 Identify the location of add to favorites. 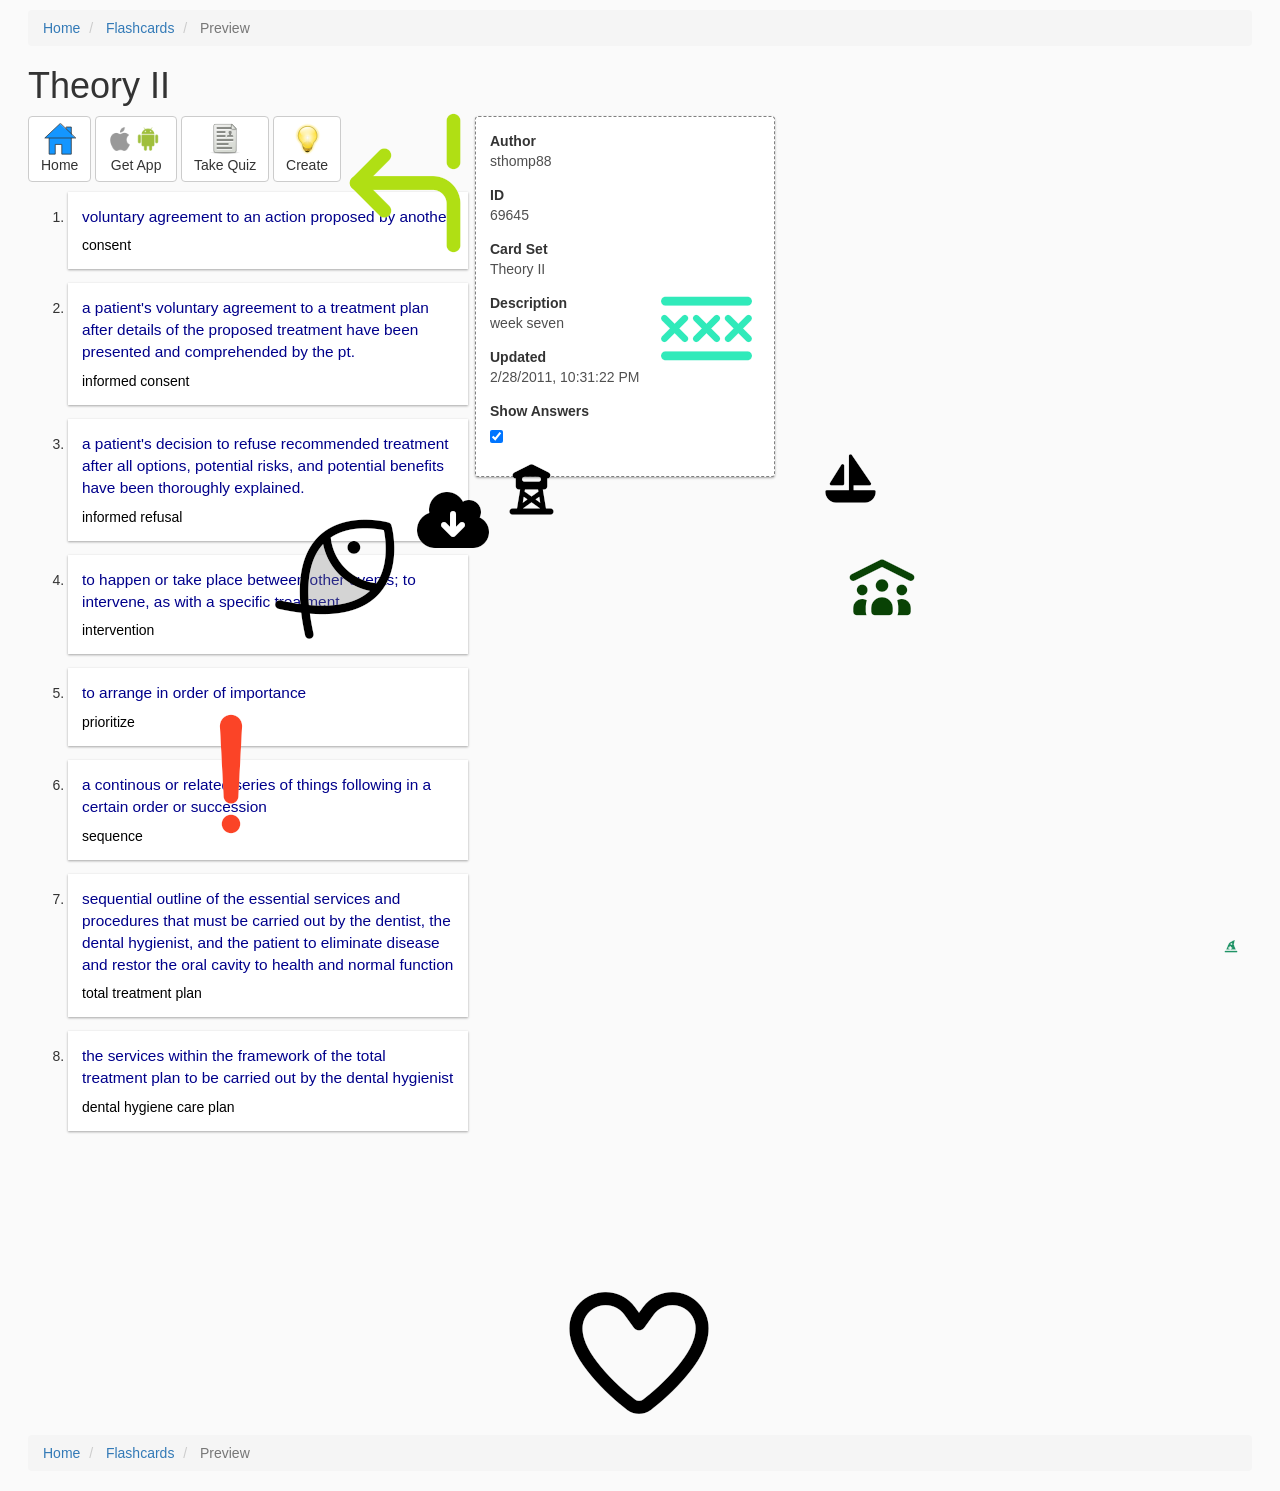
(639, 1353).